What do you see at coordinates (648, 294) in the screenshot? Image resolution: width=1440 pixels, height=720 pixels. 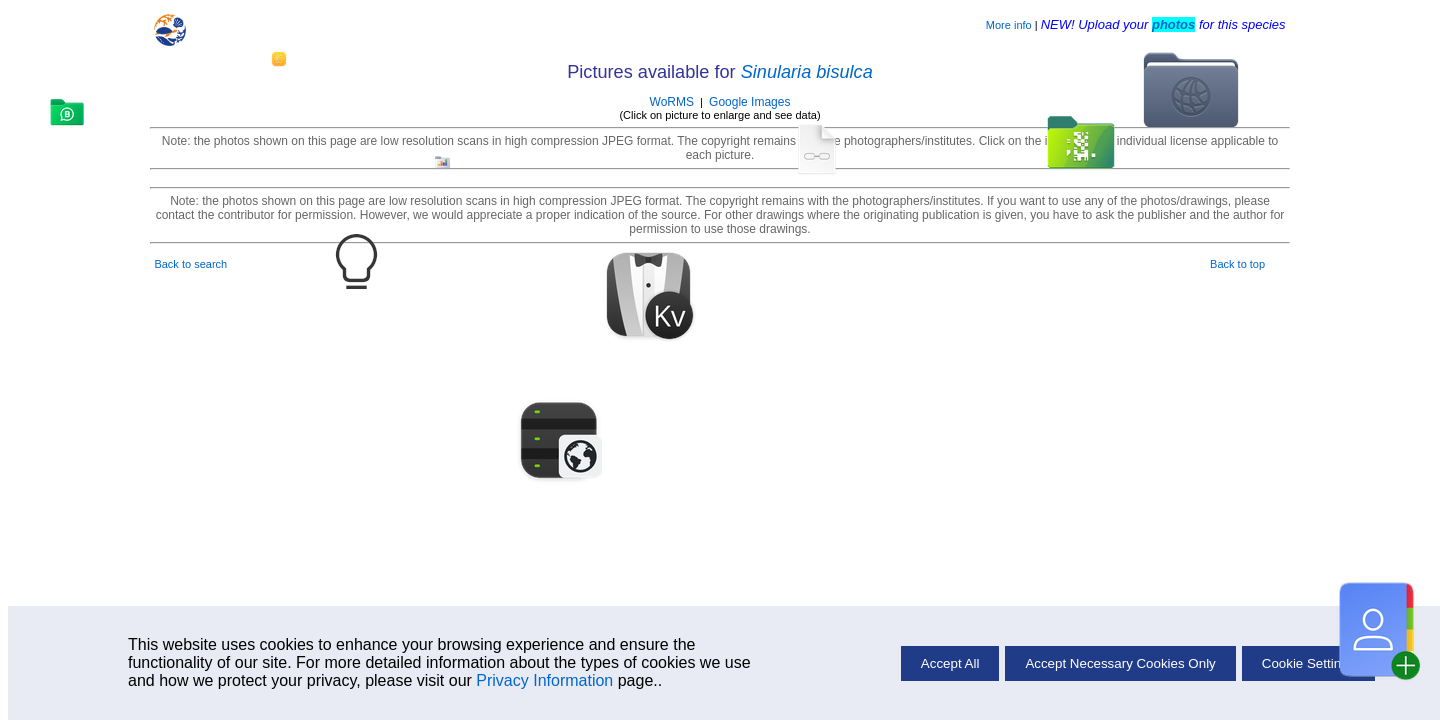 I see `open kvantum theme manager` at bounding box center [648, 294].